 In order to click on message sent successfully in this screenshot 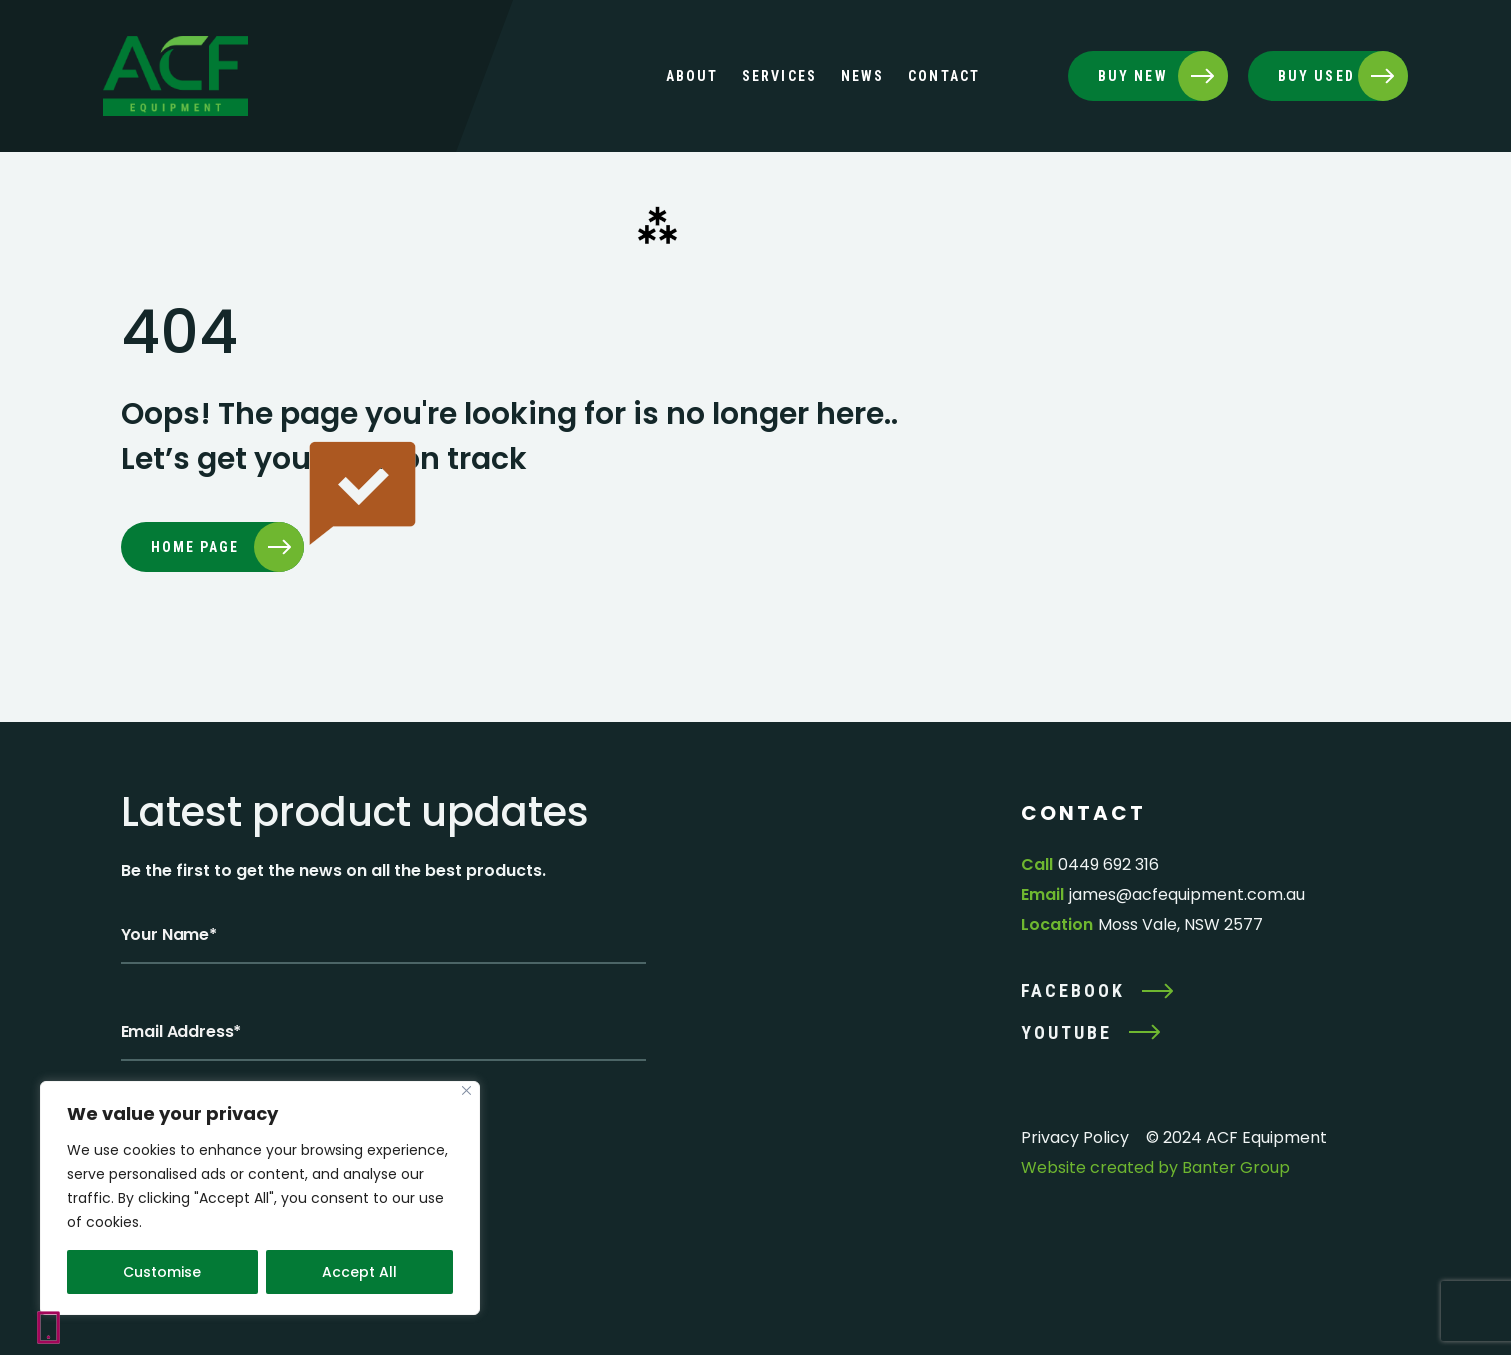, I will do `click(362, 489)`.